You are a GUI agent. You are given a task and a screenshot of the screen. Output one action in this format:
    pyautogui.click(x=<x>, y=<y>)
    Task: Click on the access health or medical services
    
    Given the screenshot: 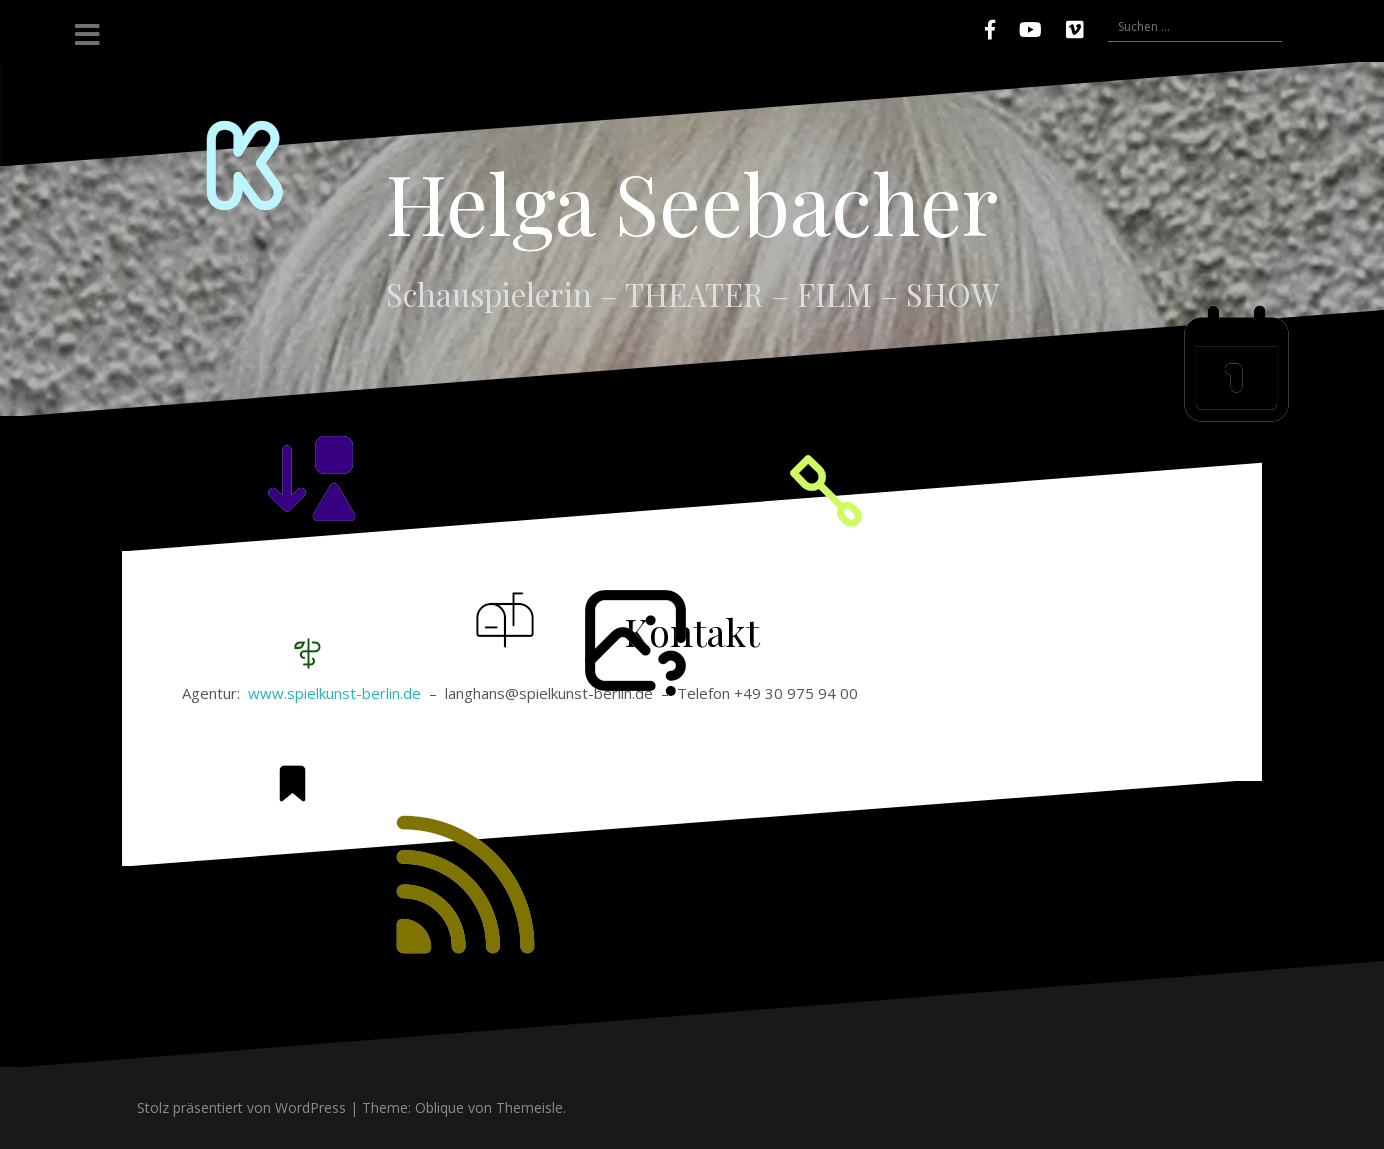 What is the action you would take?
    pyautogui.click(x=308, y=653)
    